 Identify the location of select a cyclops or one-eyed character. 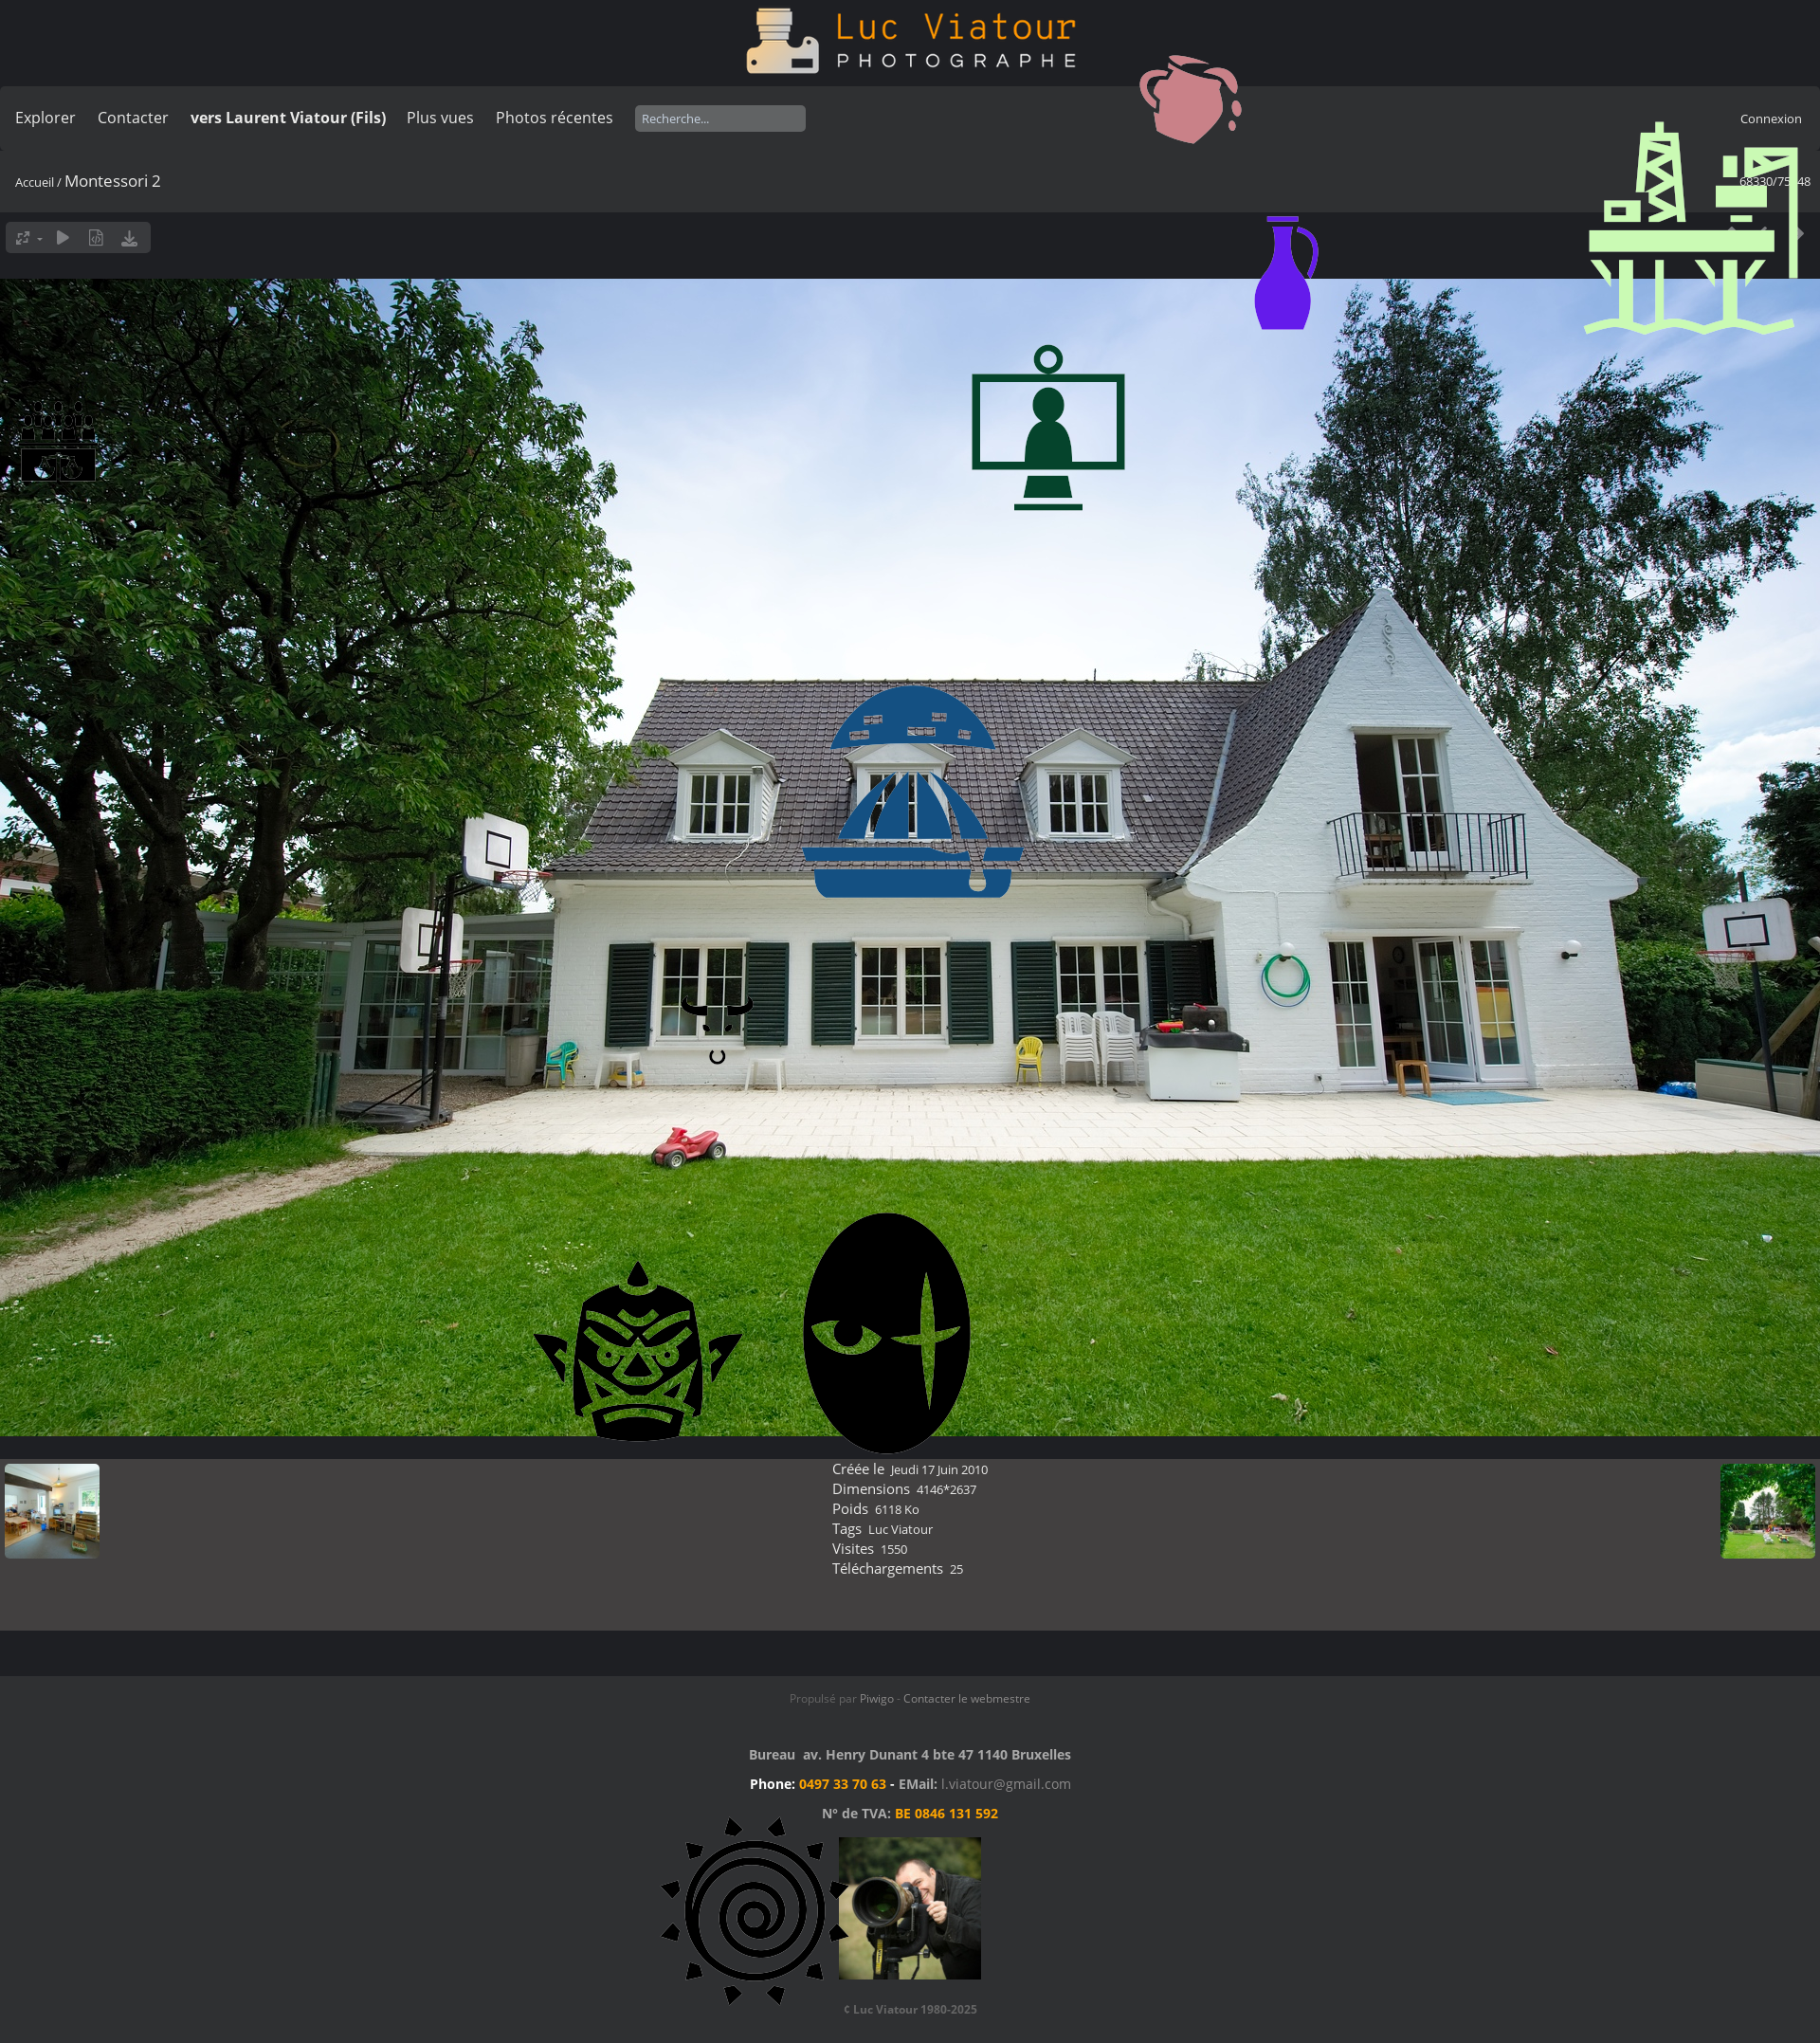
(886, 1331).